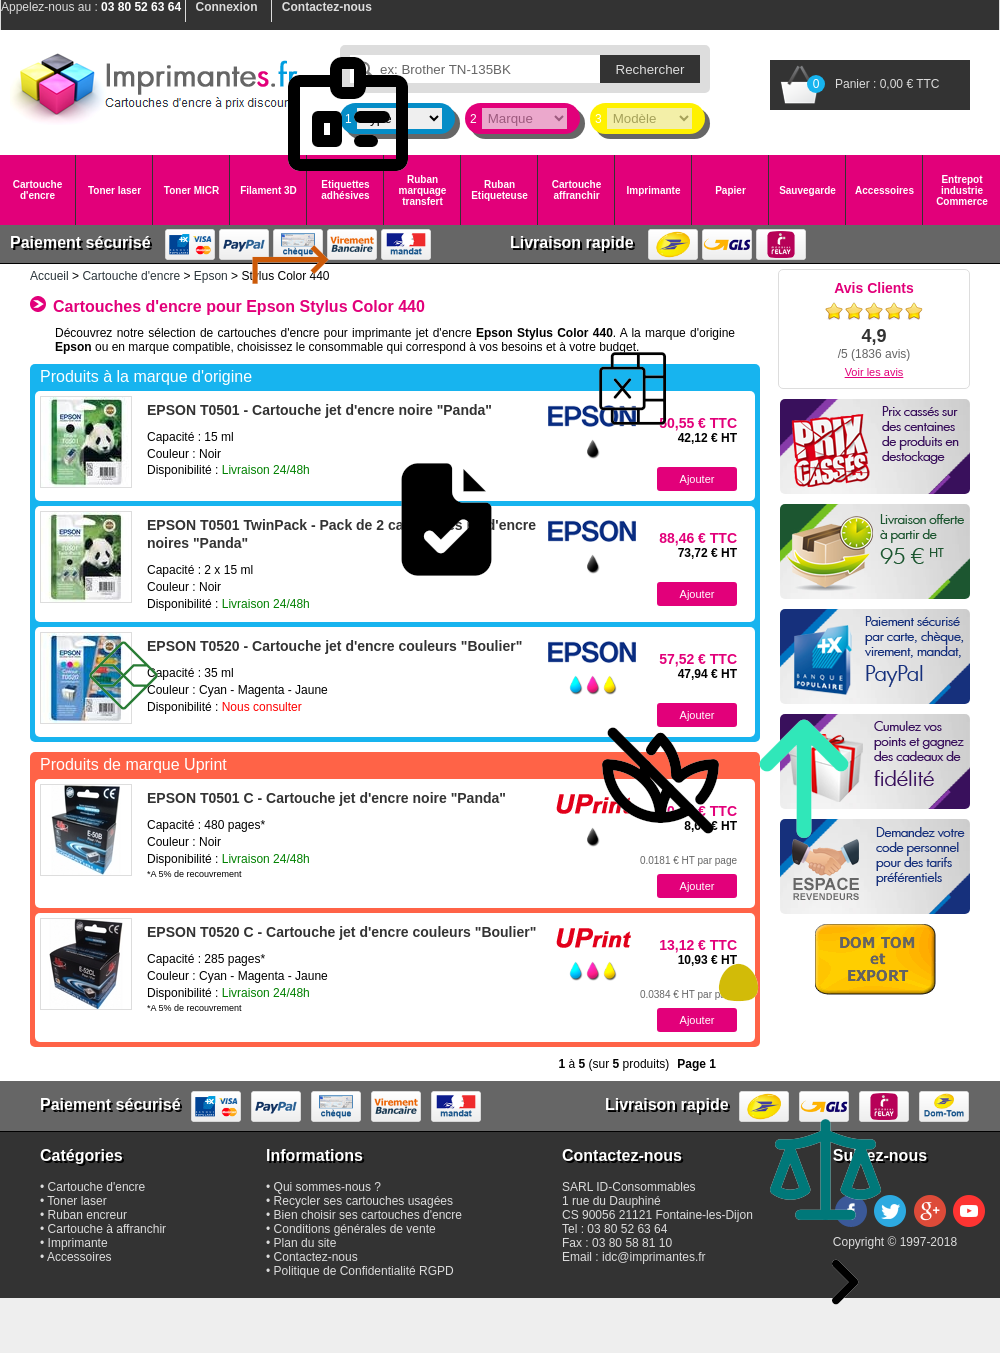 Image resolution: width=1000 pixels, height=1353 pixels. What do you see at coordinates (123, 675) in the screenshot?
I see `pix instant payment system logo` at bounding box center [123, 675].